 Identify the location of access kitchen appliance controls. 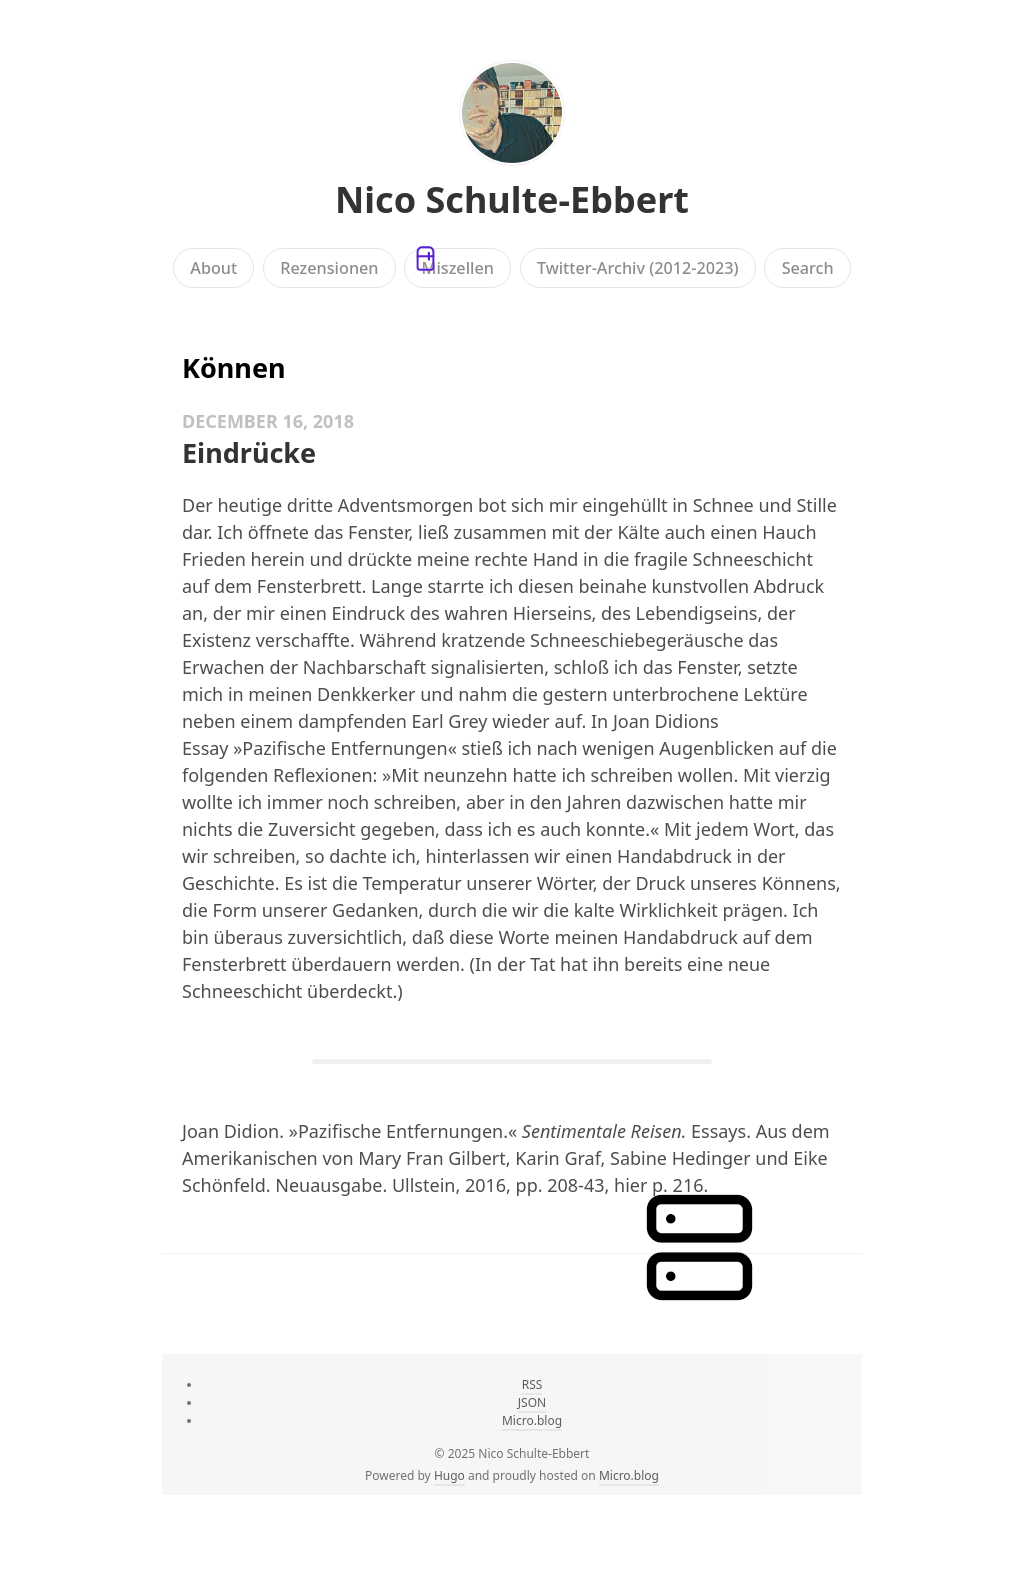
(425, 258).